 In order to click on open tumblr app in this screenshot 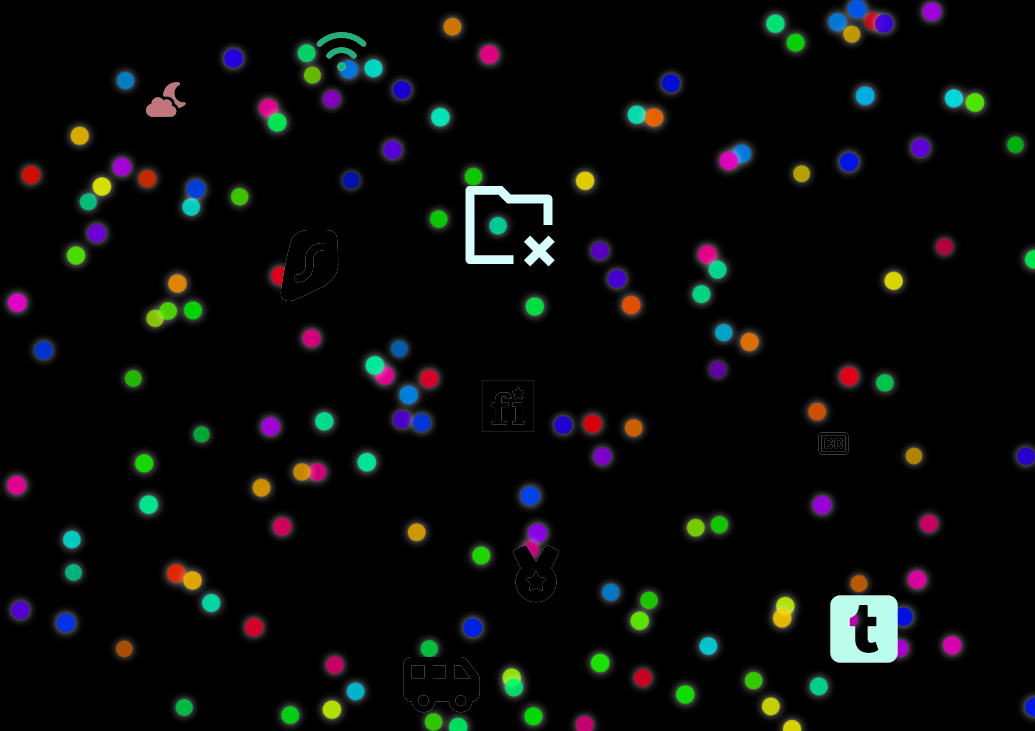, I will do `click(864, 629)`.